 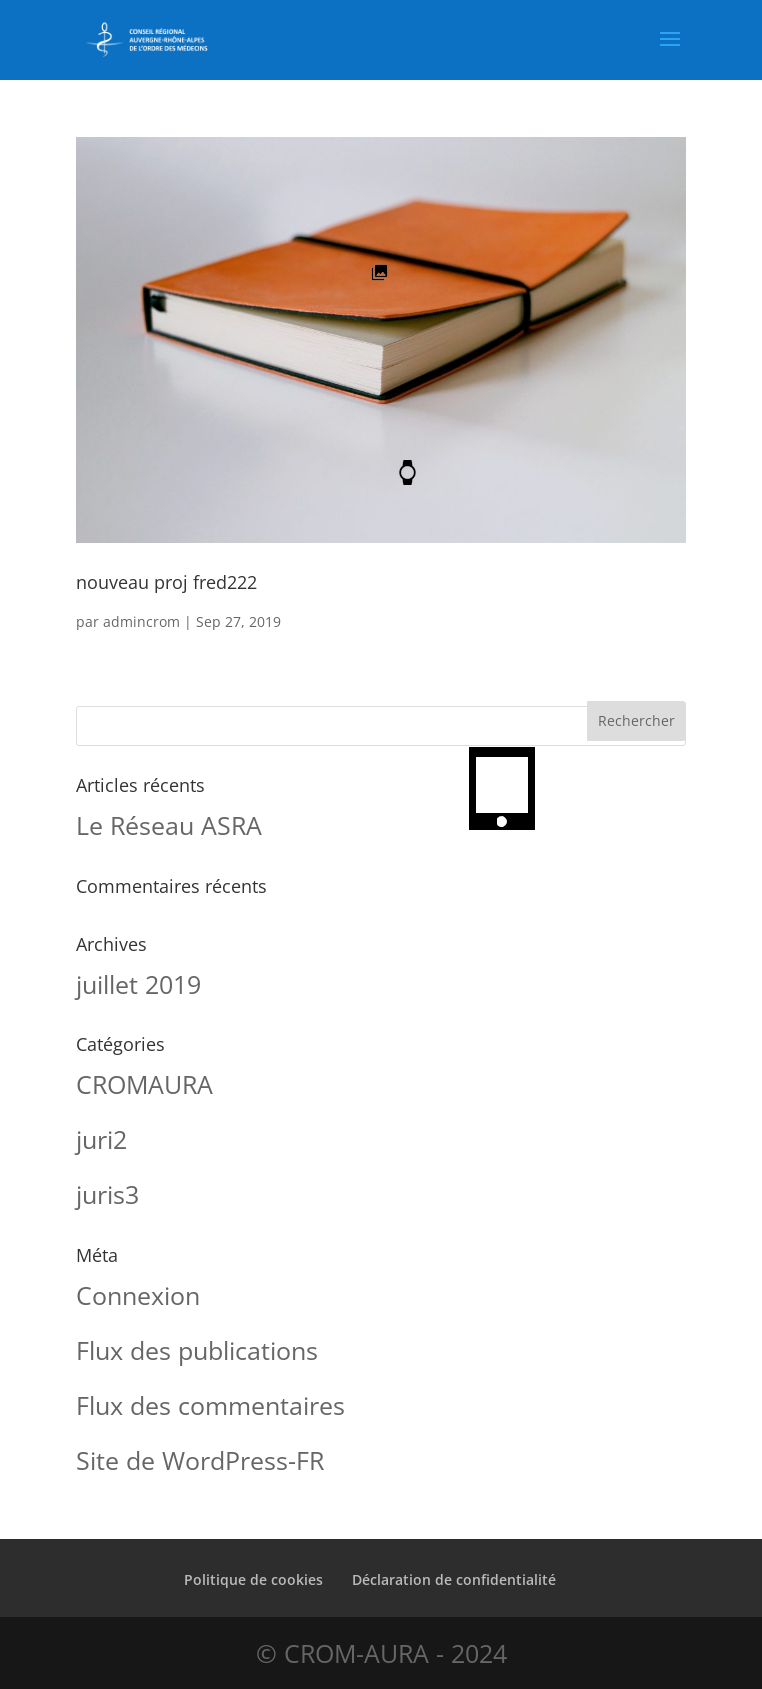 What do you see at coordinates (407, 472) in the screenshot?
I see `access smartwatch settings or paired device` at bounding box center [407, 472].